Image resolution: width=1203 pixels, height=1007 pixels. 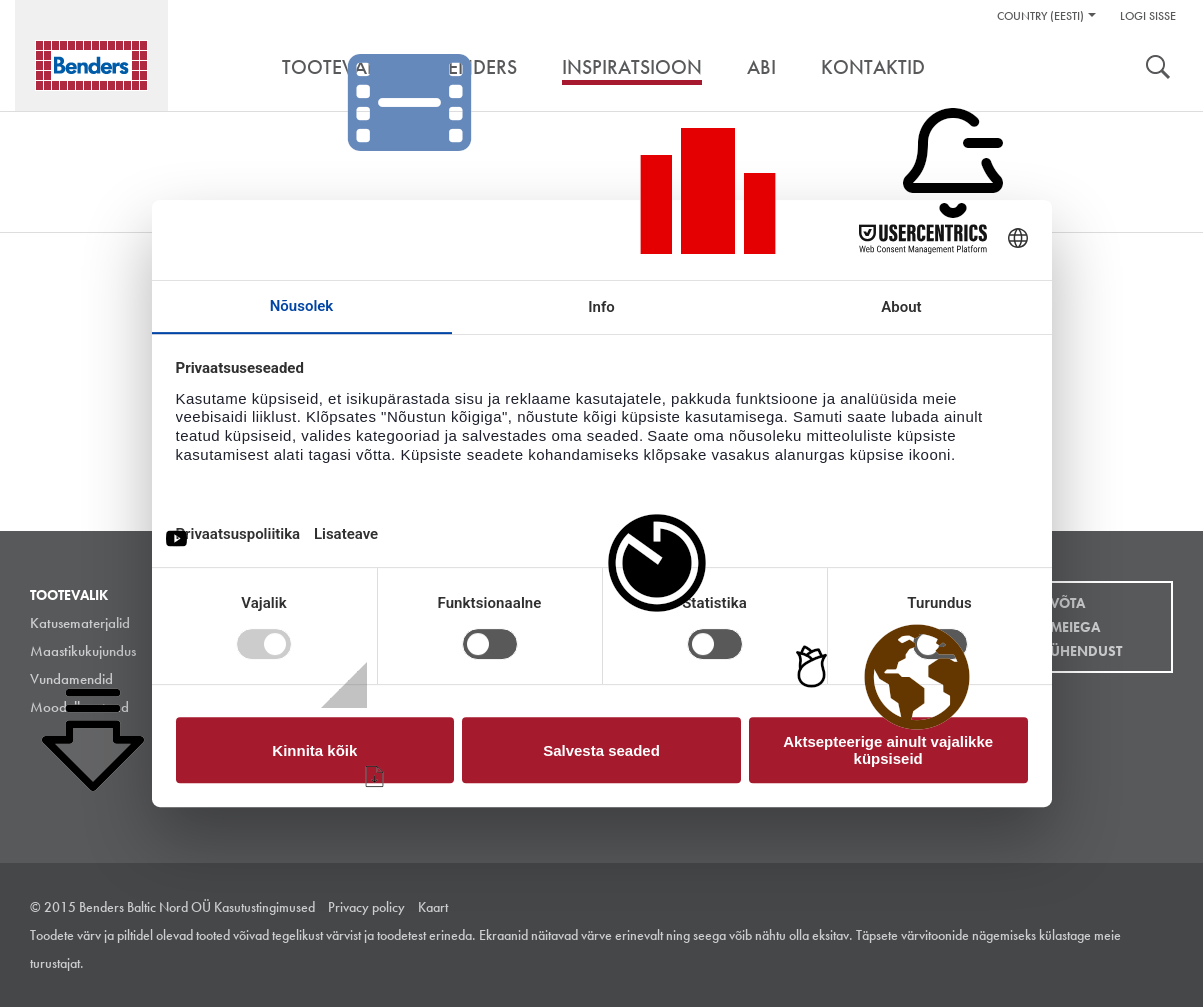 I want to click on remove a notification, so click(x=953, y=163).